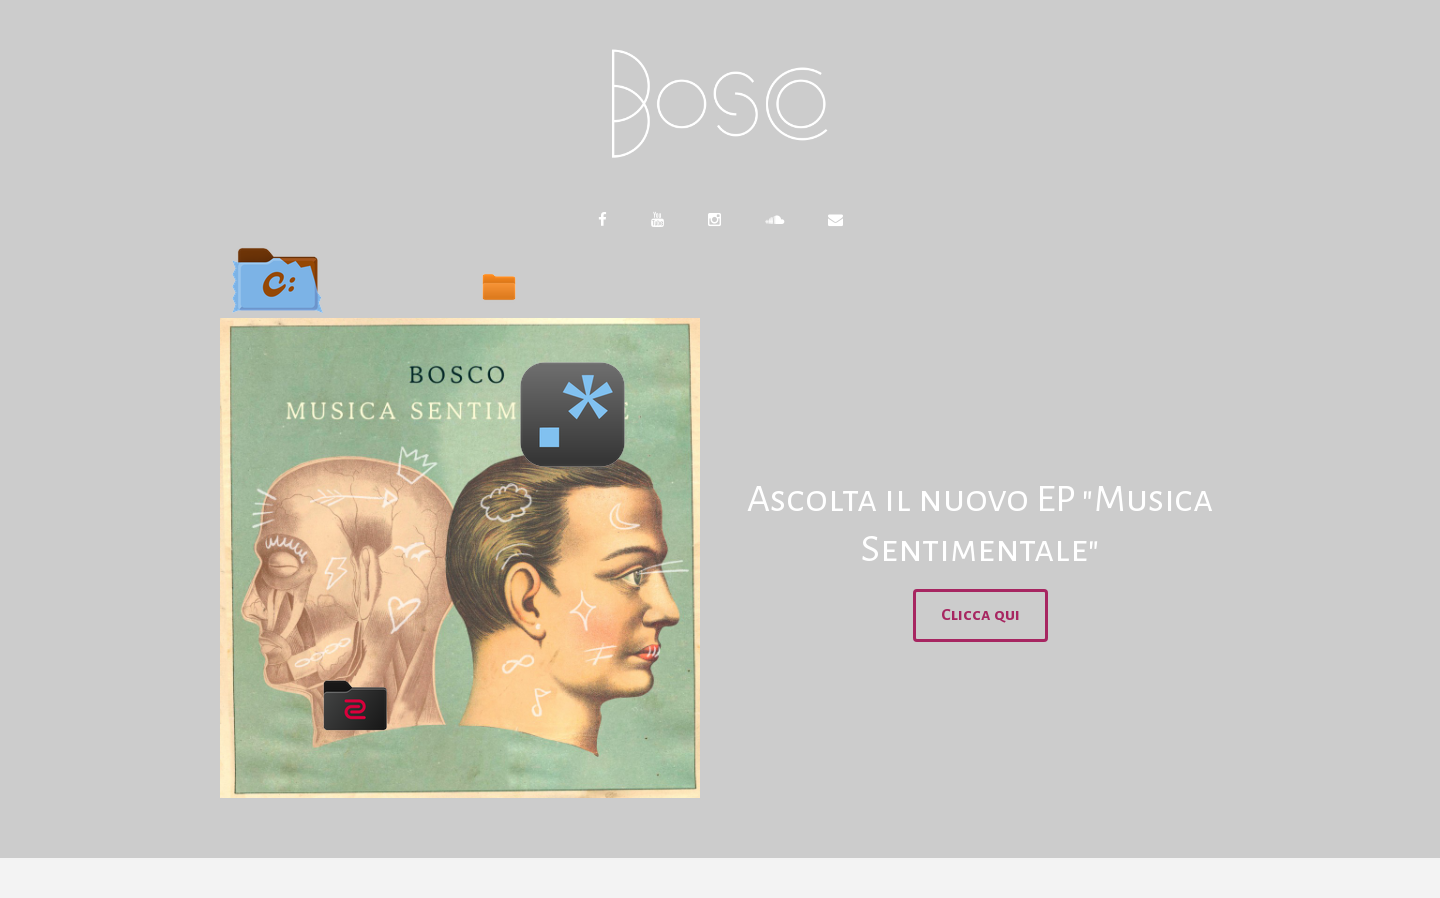 Image resolution: width=1440 pixels, height=898 pixels. I want to click on open regexr app for testing regular expressions, so click(572, 414).